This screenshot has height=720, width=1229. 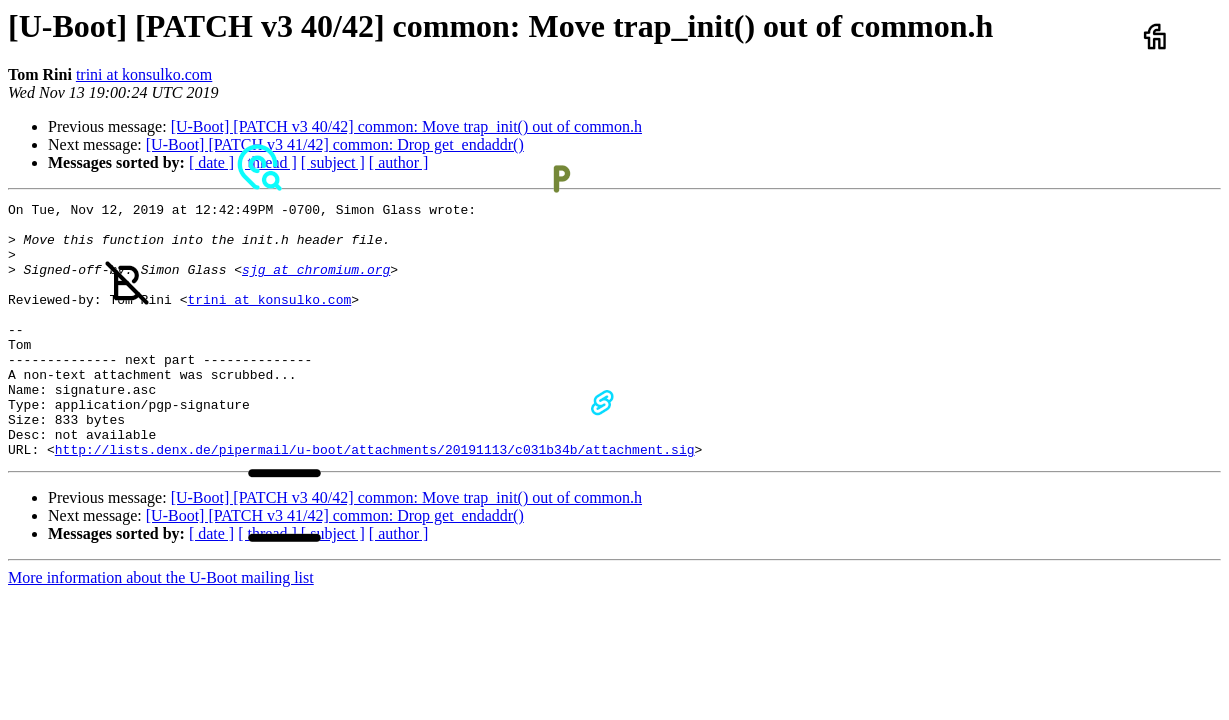 I want to click on disable bold text formatting, so click(x=127, y=283).